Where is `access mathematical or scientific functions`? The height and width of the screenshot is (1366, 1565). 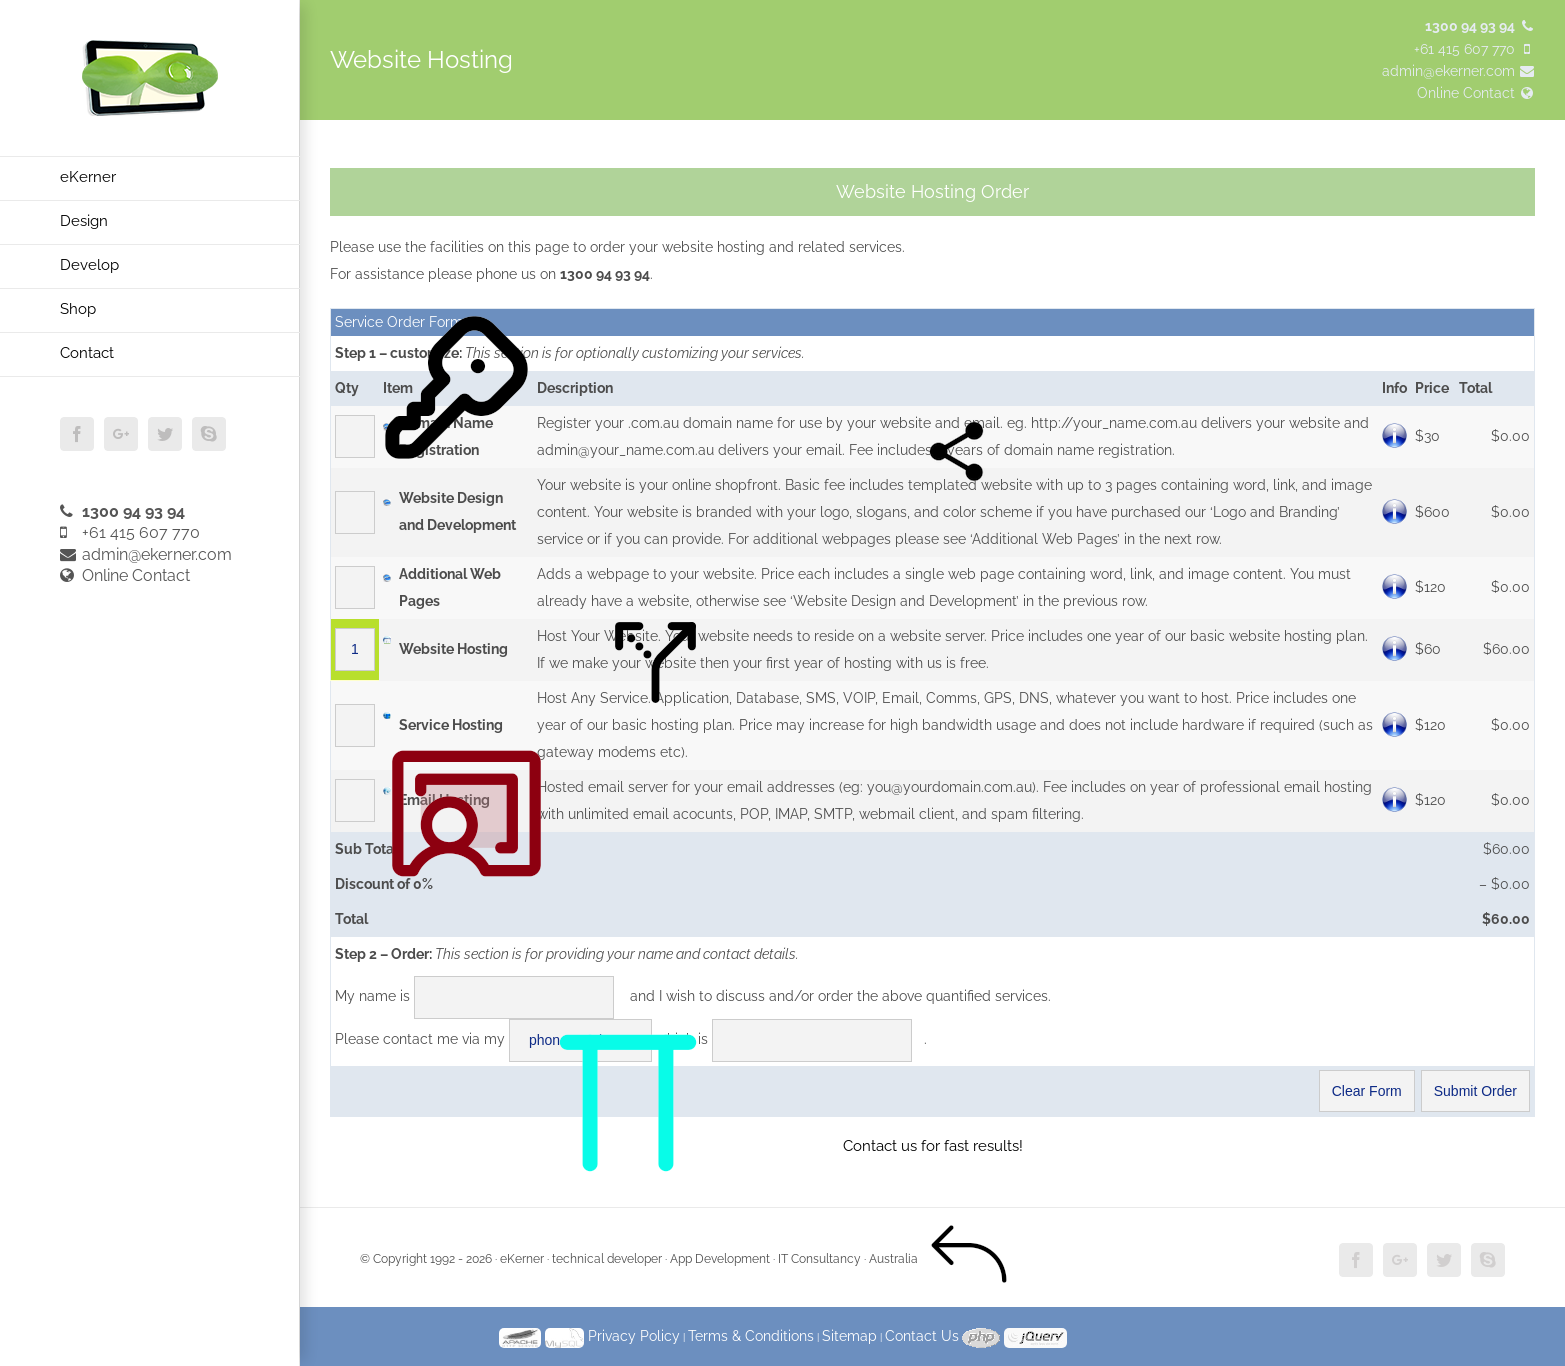
access mathematical or scientific functions is located at coordinates (628, 1103).